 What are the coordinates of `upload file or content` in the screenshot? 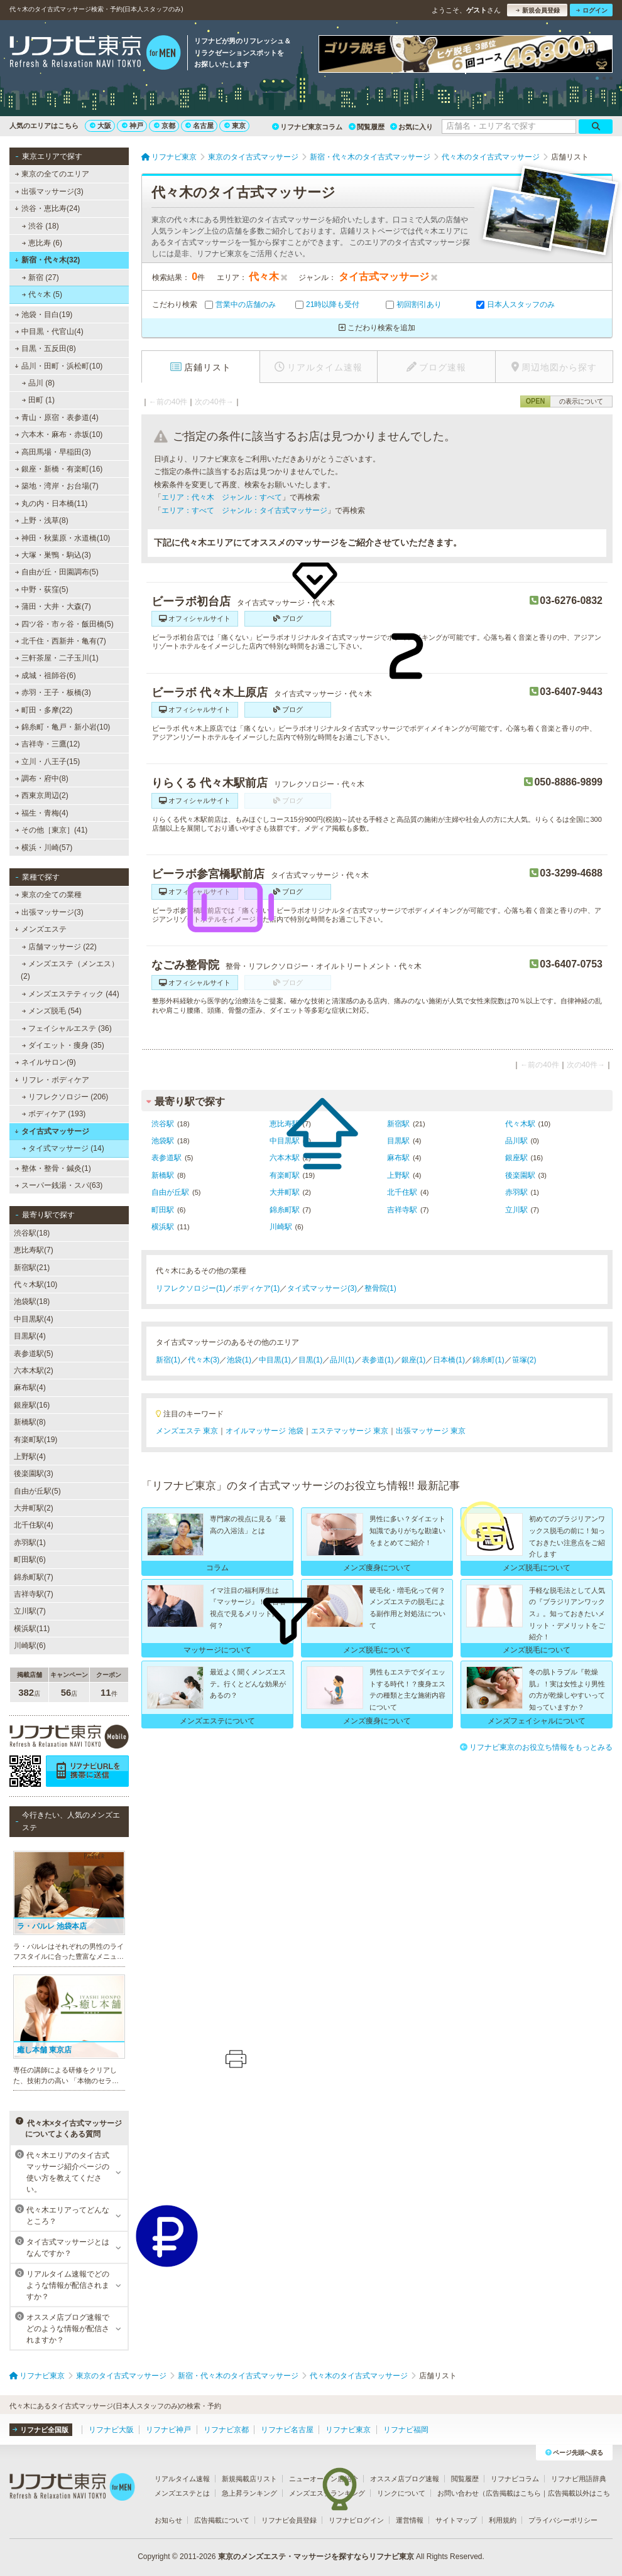 It's located at (322, 1136).